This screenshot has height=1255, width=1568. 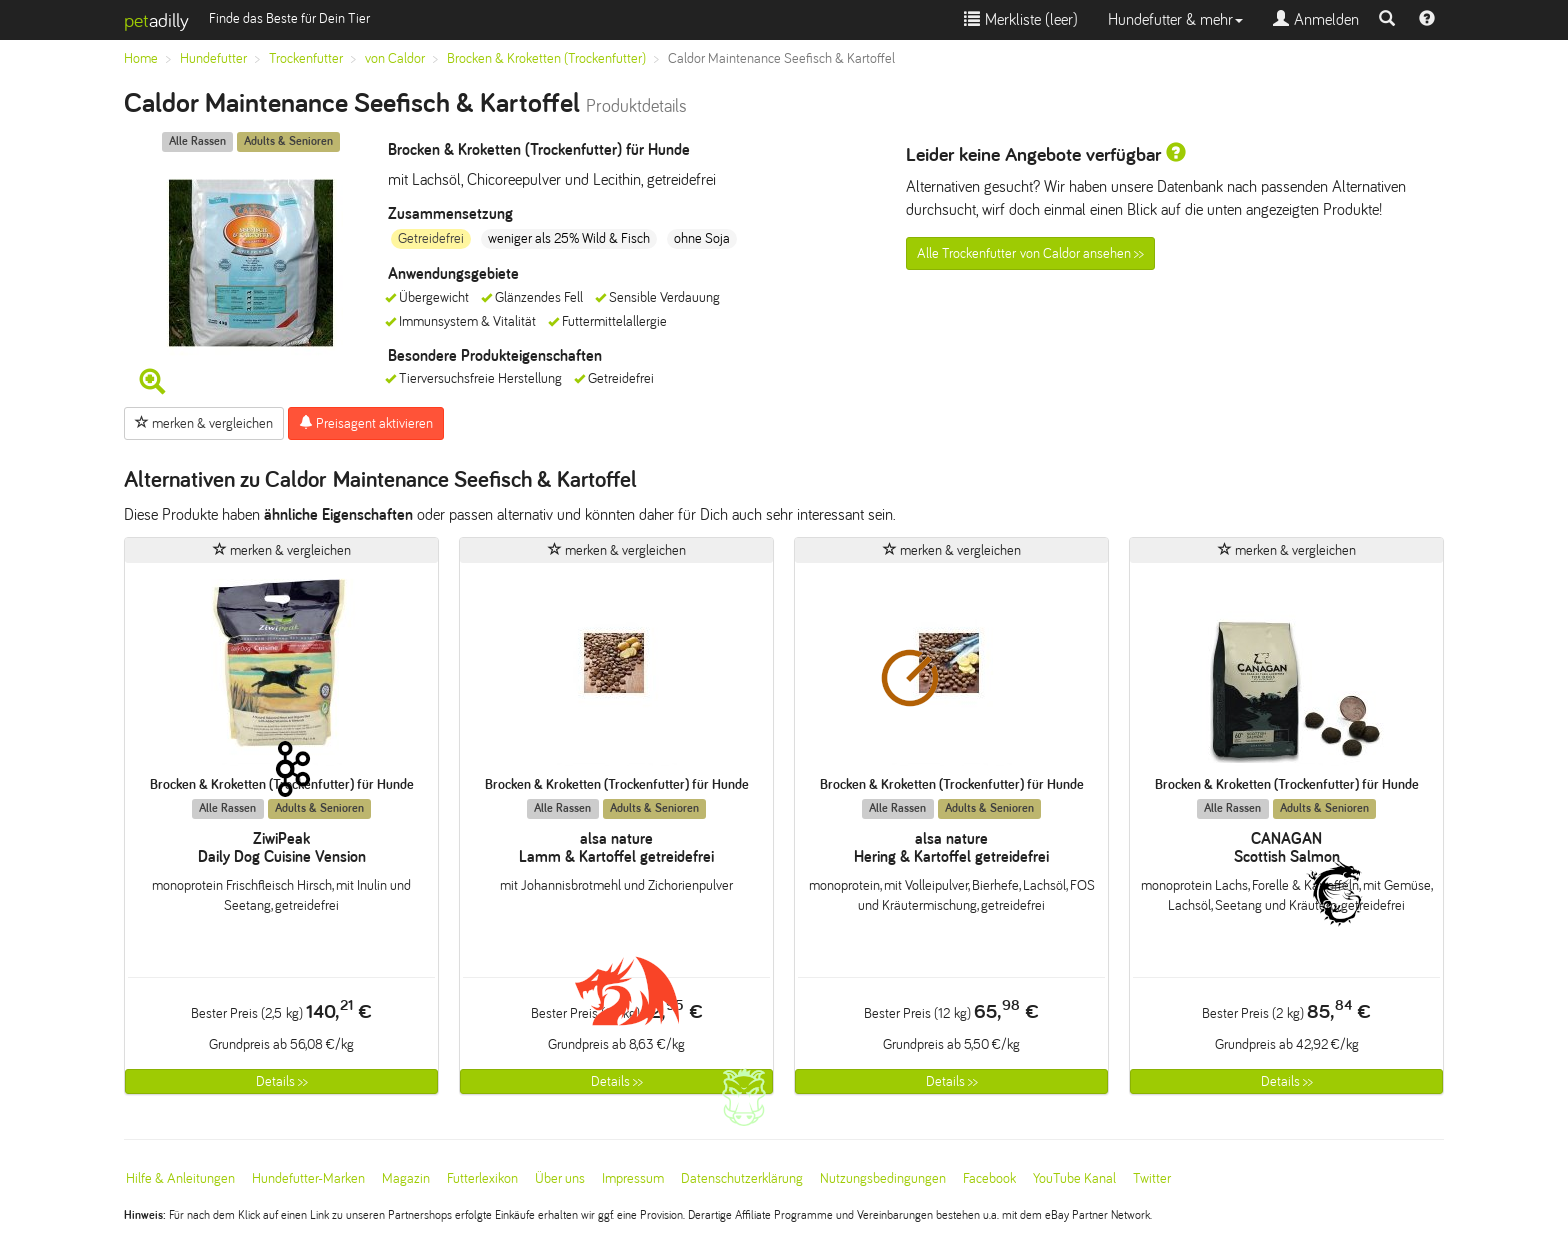 What do you see at coordinates (627, 991) in the screenshot?
I see `redragon brand logo` at bounding box center [627, 991].